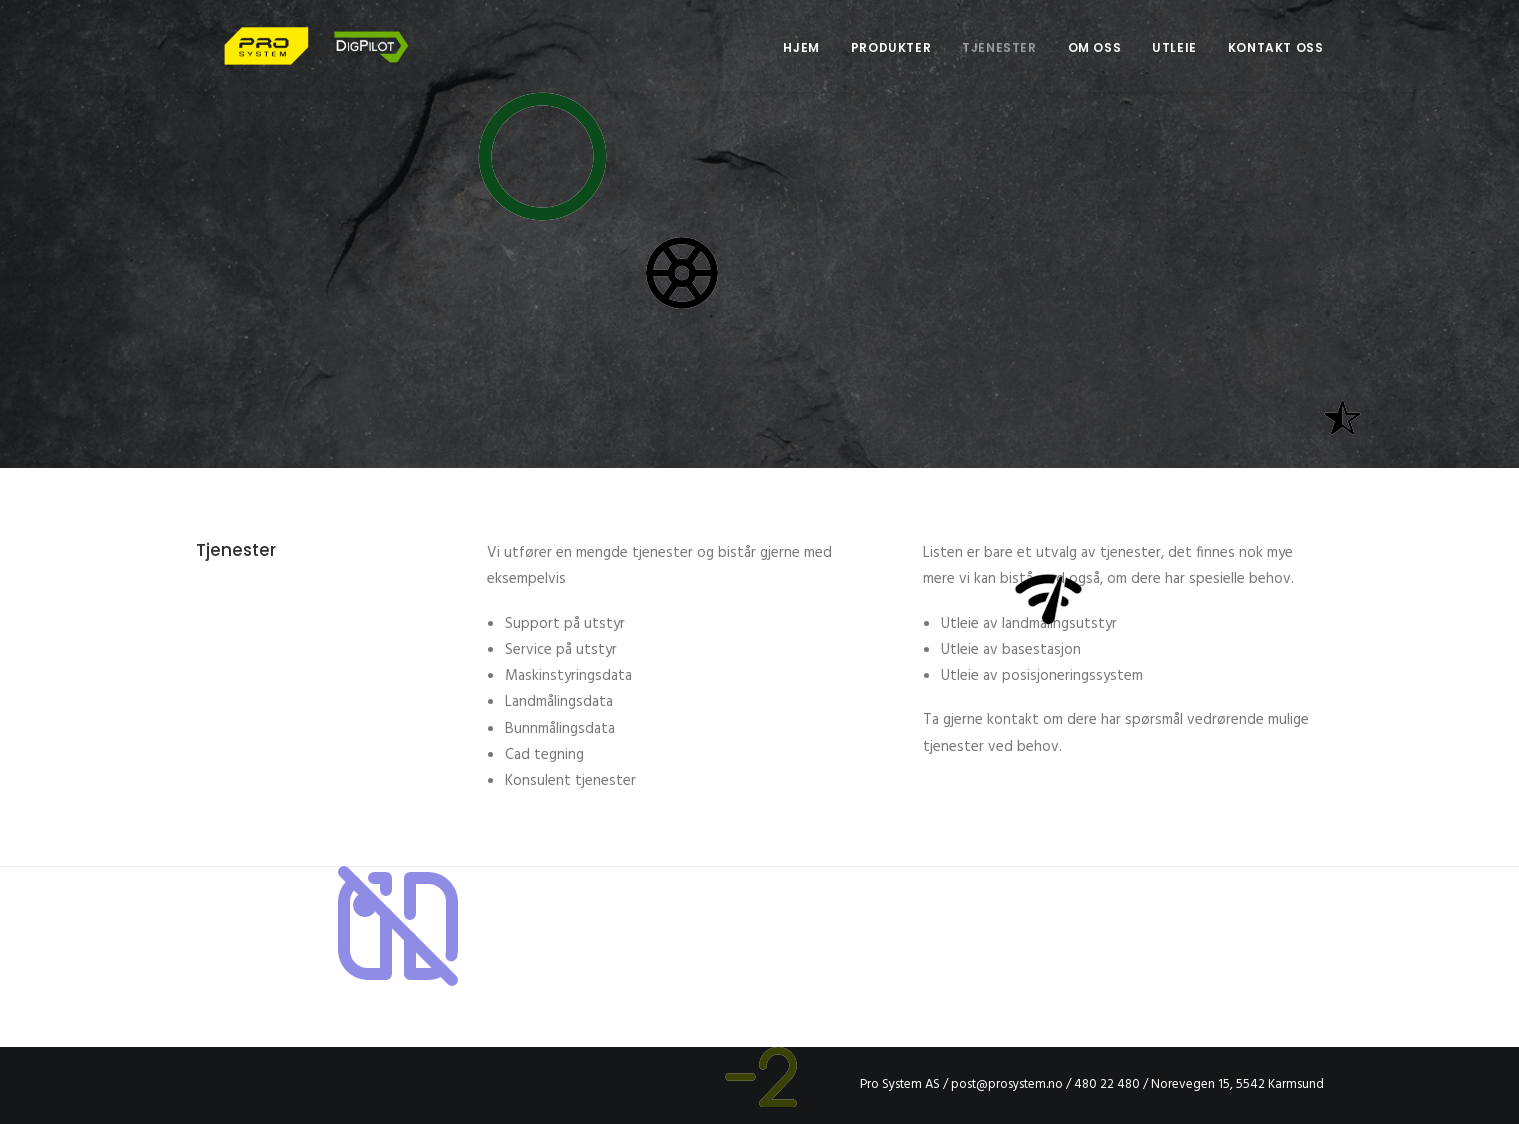 Image resolution: width=1519 pixels, height=1124 pixels. What do you see at coordinates (1342, 417) in the screenshot?
I see `indicates a partial or half-star rating` at bounding box center [1342, 417].